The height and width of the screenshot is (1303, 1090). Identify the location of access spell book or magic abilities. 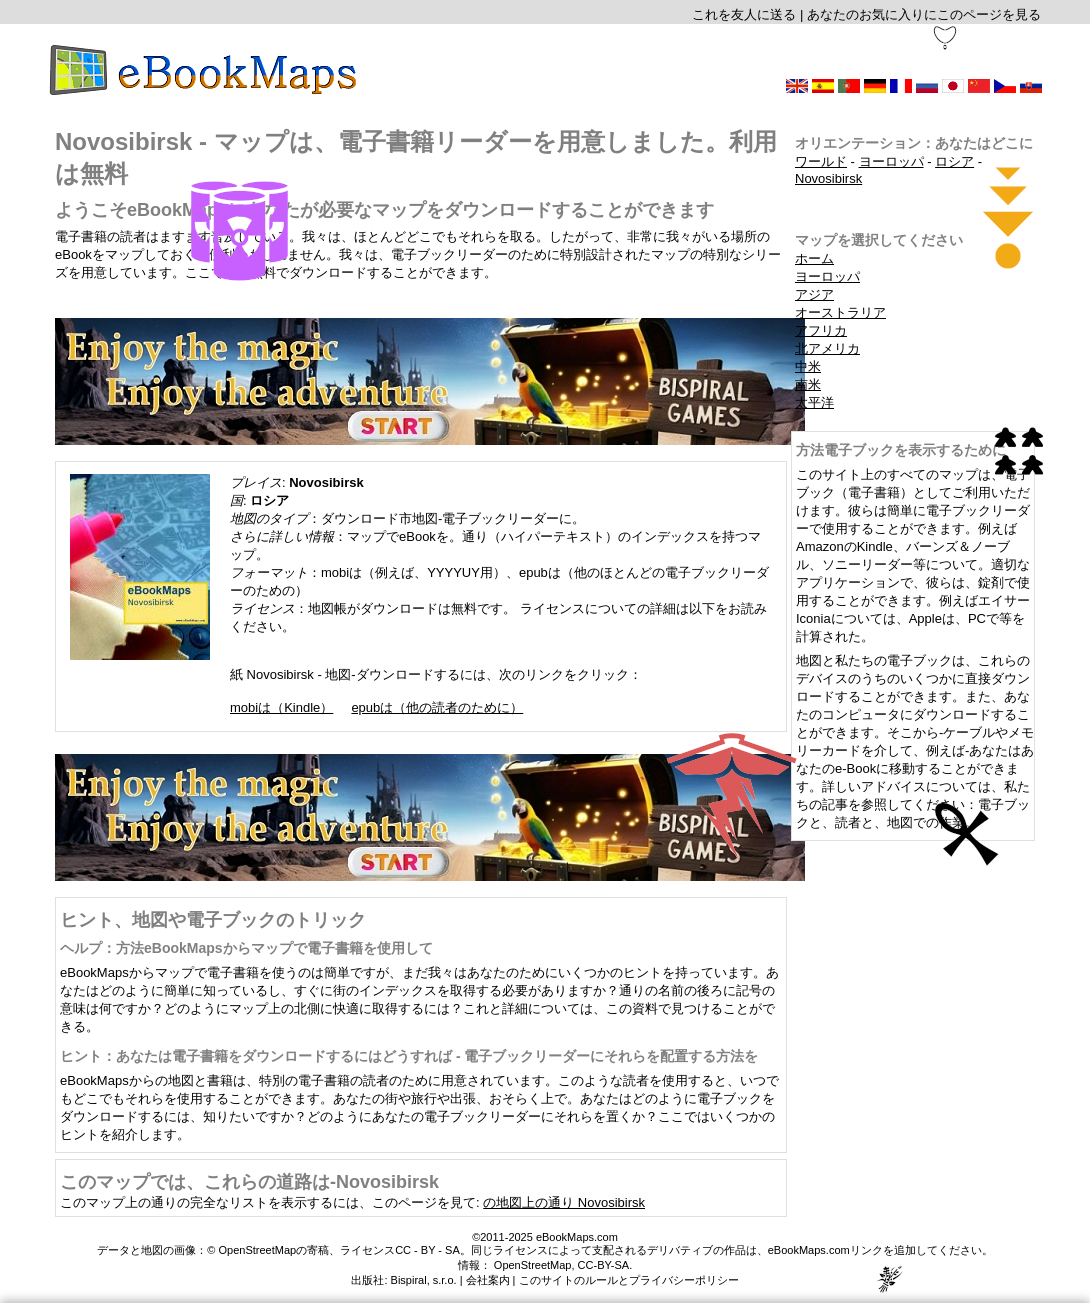
(732, 795).